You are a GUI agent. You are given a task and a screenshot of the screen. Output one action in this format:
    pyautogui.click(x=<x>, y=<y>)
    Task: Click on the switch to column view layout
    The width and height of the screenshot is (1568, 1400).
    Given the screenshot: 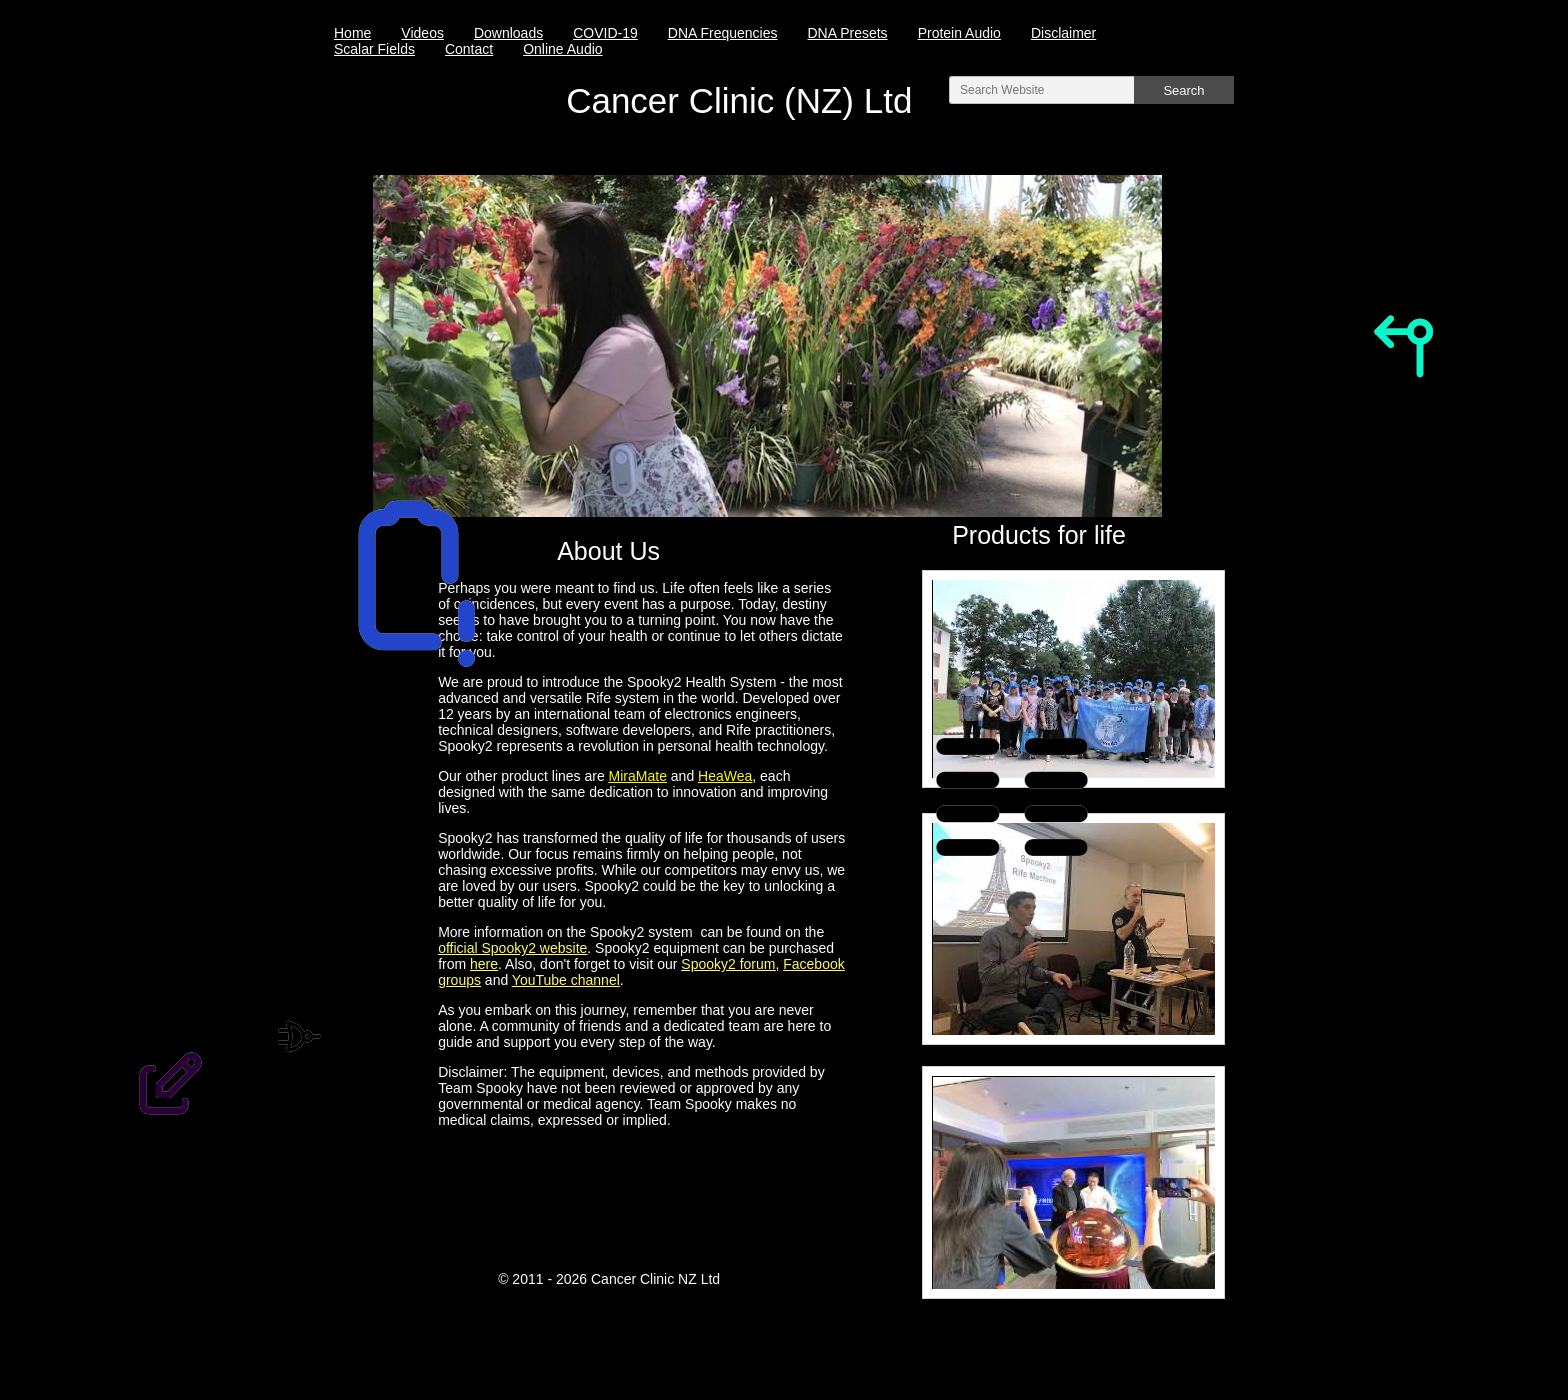 What is the action you would take?
    pyautogui.click(x=1012, y=797)
    